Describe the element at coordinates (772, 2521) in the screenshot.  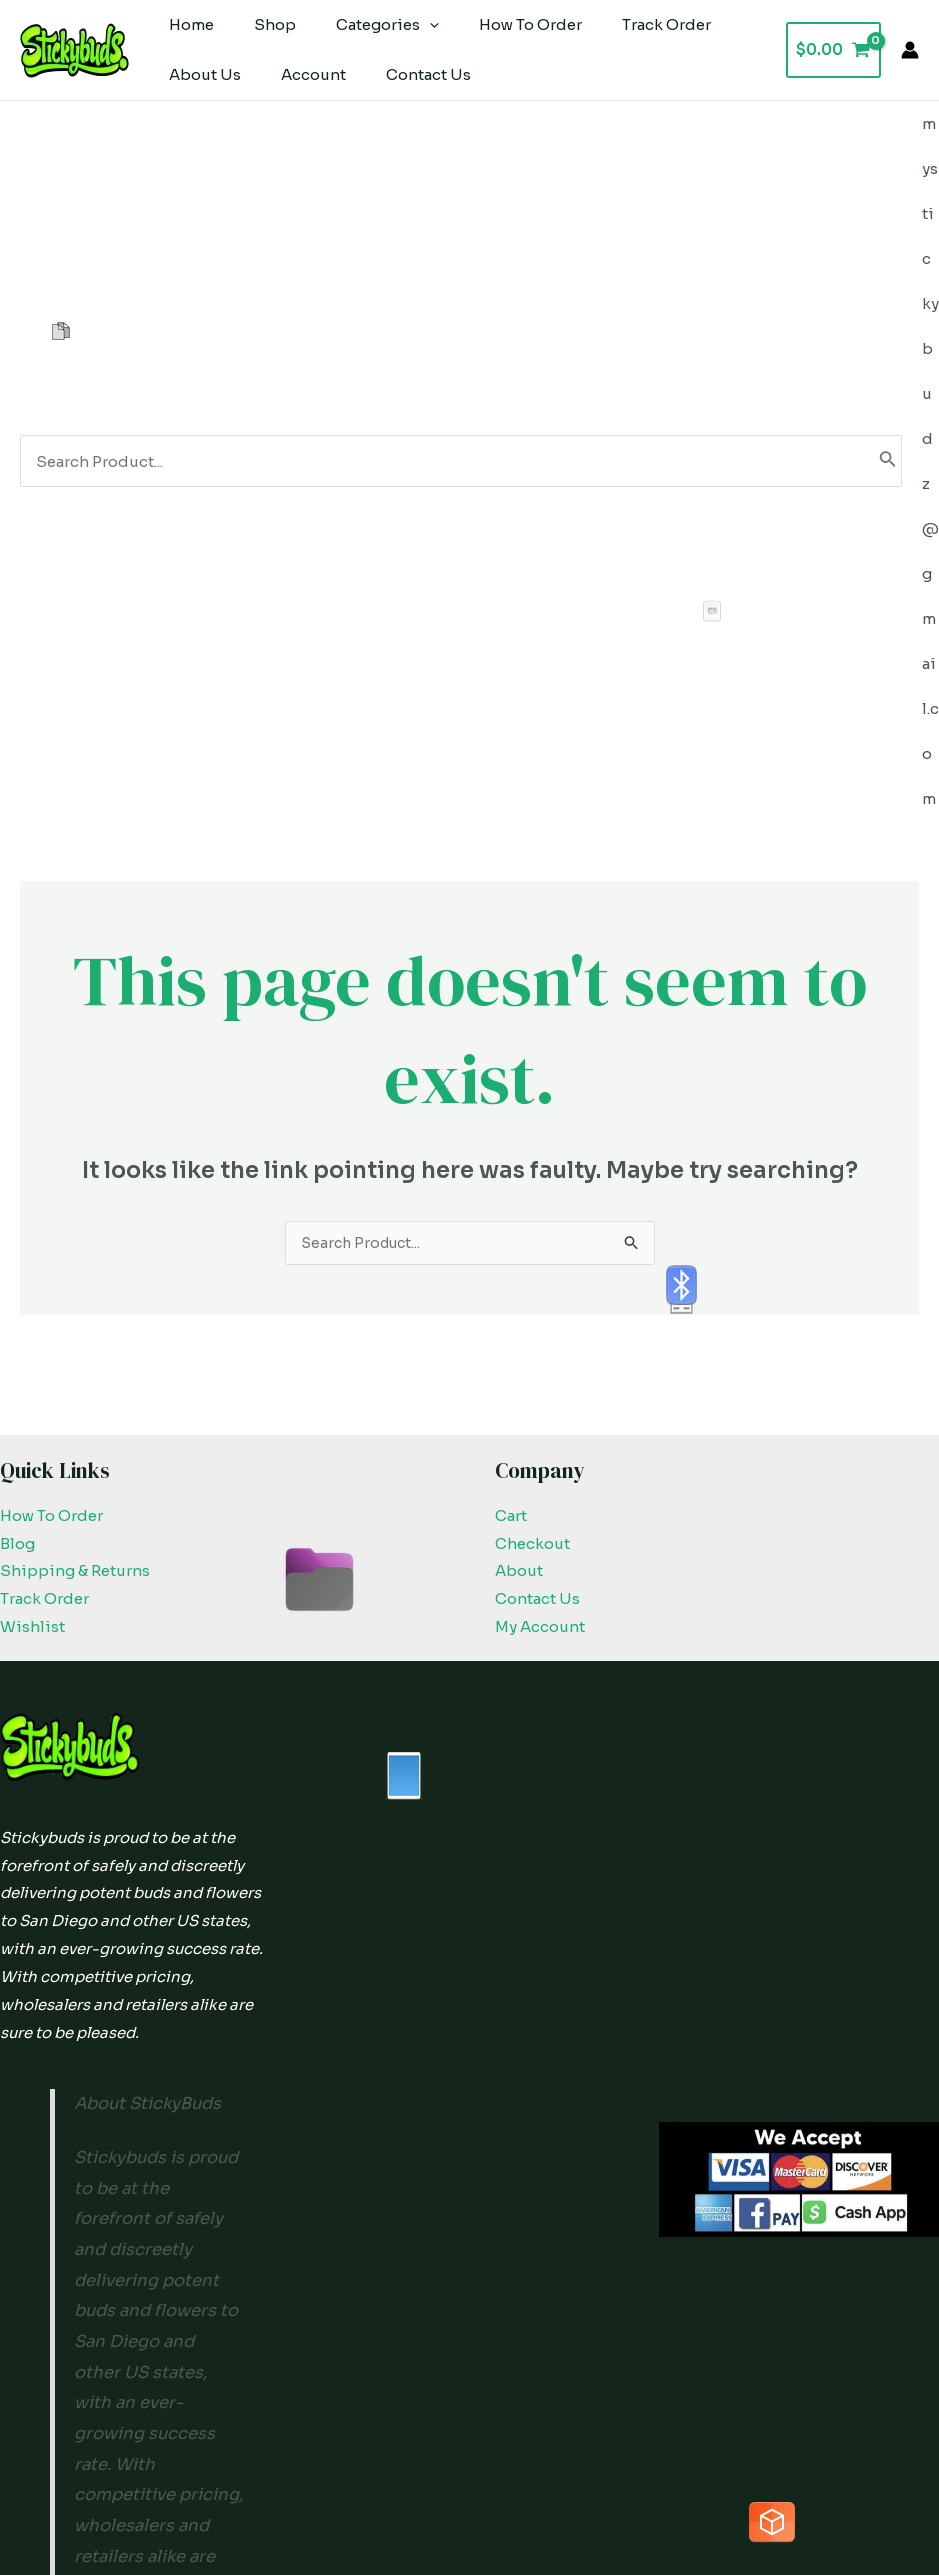
I see `open a 3D model file in STL format` at that location.